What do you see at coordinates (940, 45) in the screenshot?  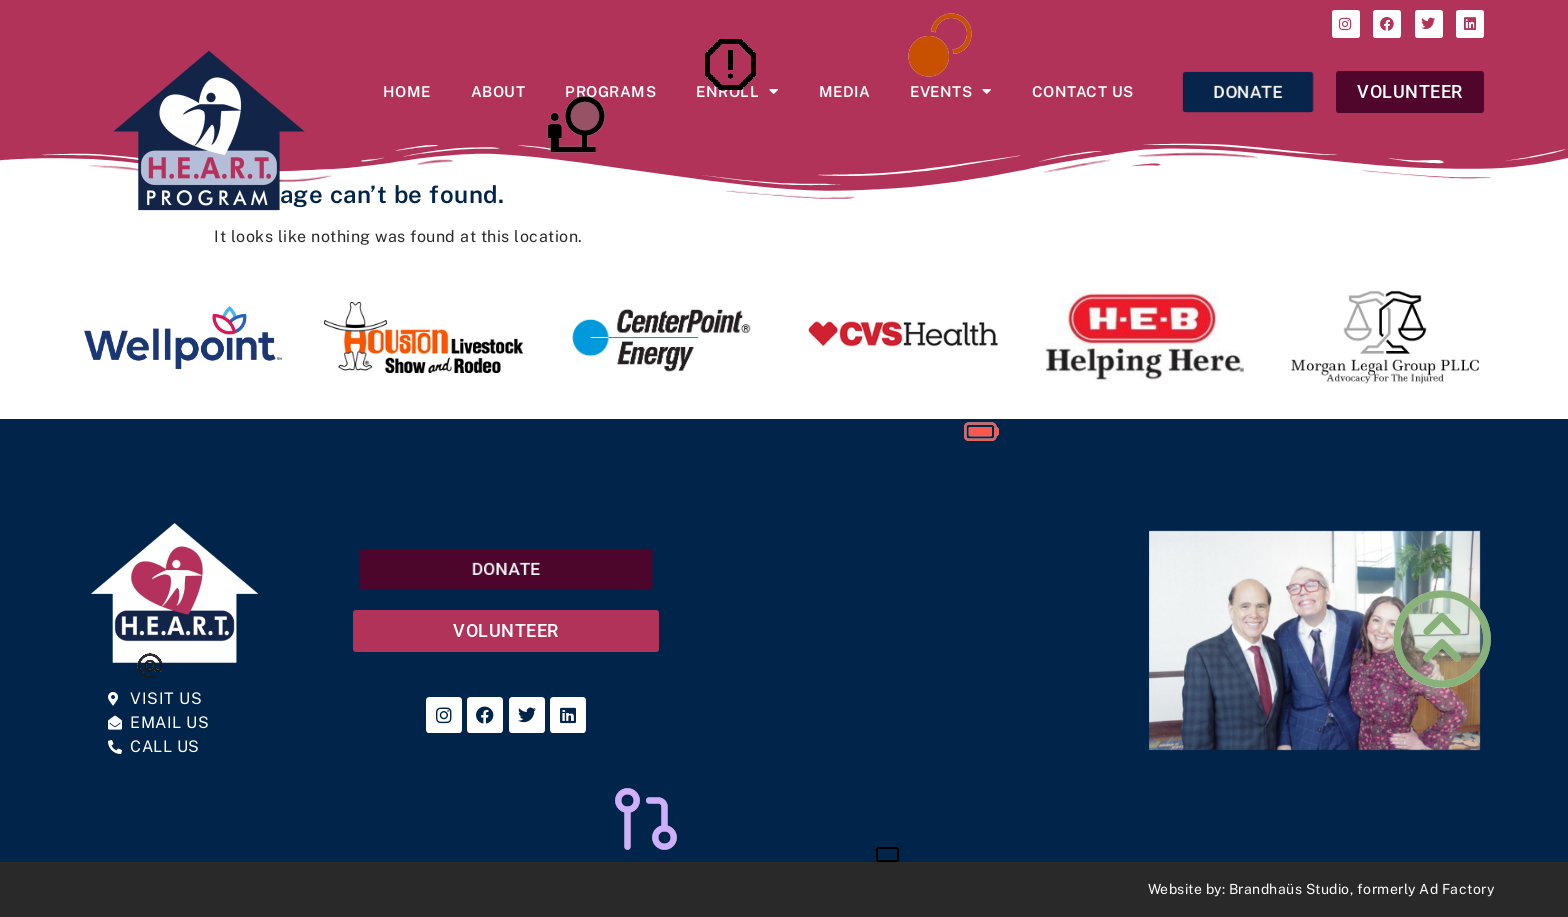 I see `activate or enable breakpoints in the debugger` at bounding box center [940, 45].